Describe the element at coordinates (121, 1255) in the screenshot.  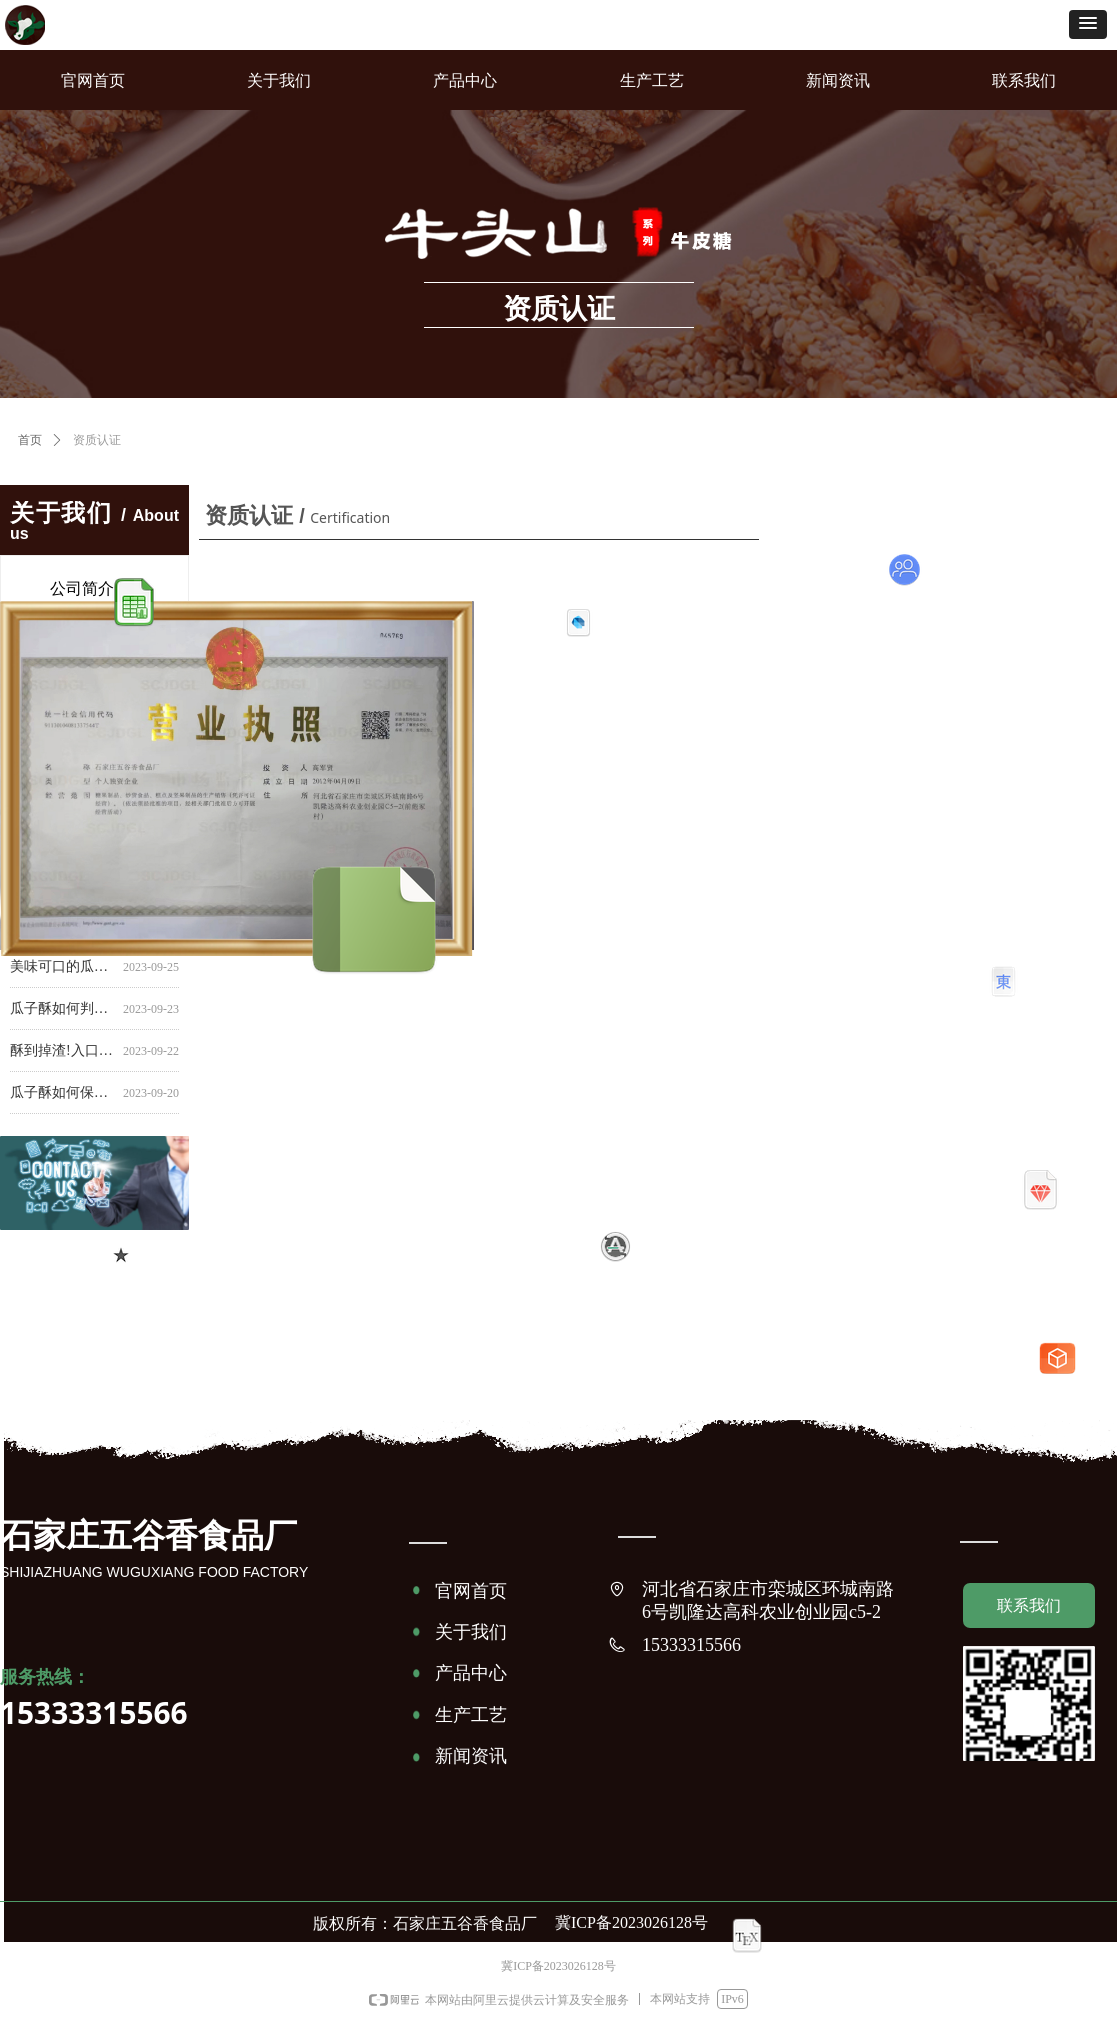
I see `view VIP or important contacts in mail` at that location.